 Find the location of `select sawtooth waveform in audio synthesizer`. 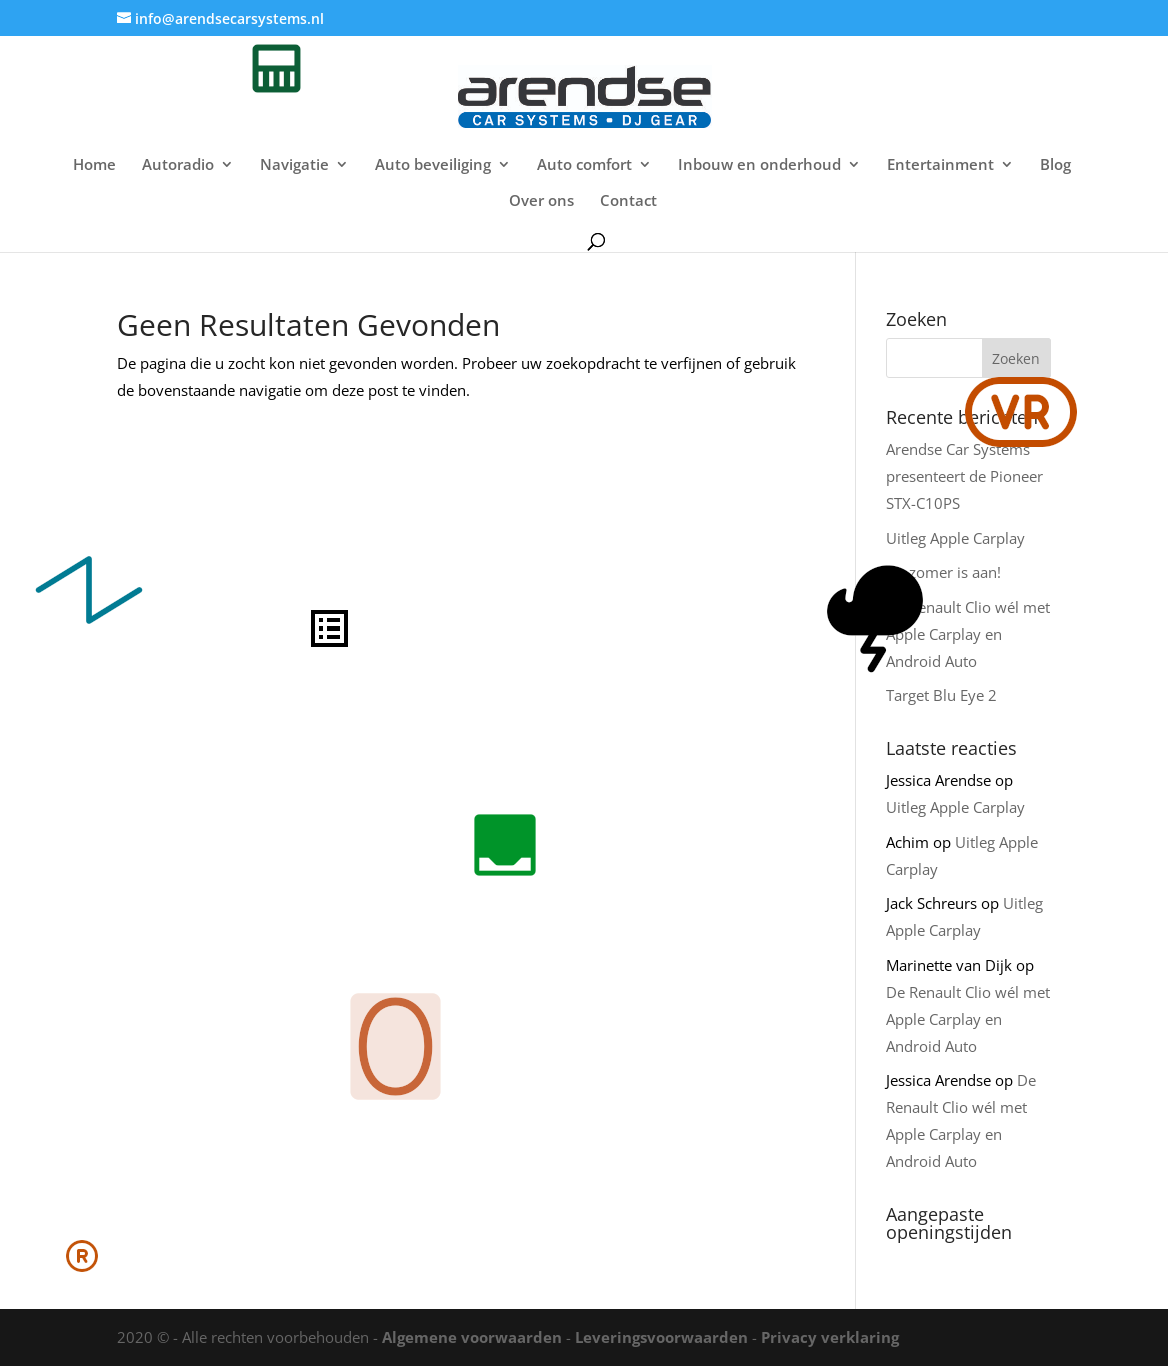

select sawtooth waveform in audio synthesizer is located at coordinates (89, 590).